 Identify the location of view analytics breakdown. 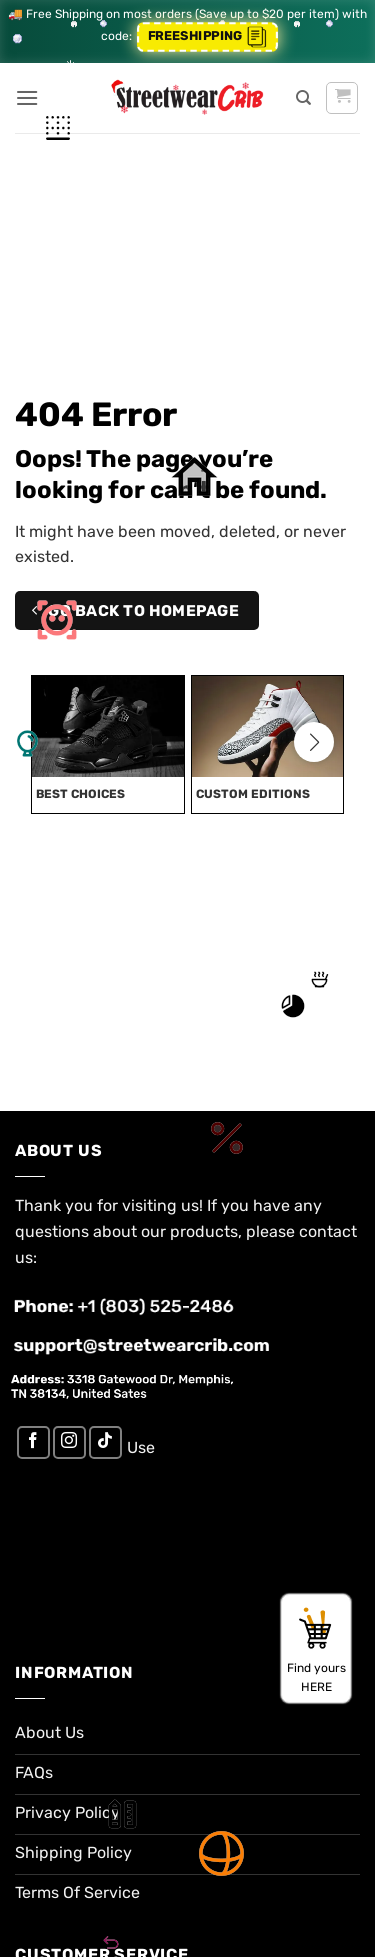
(293, 1006).